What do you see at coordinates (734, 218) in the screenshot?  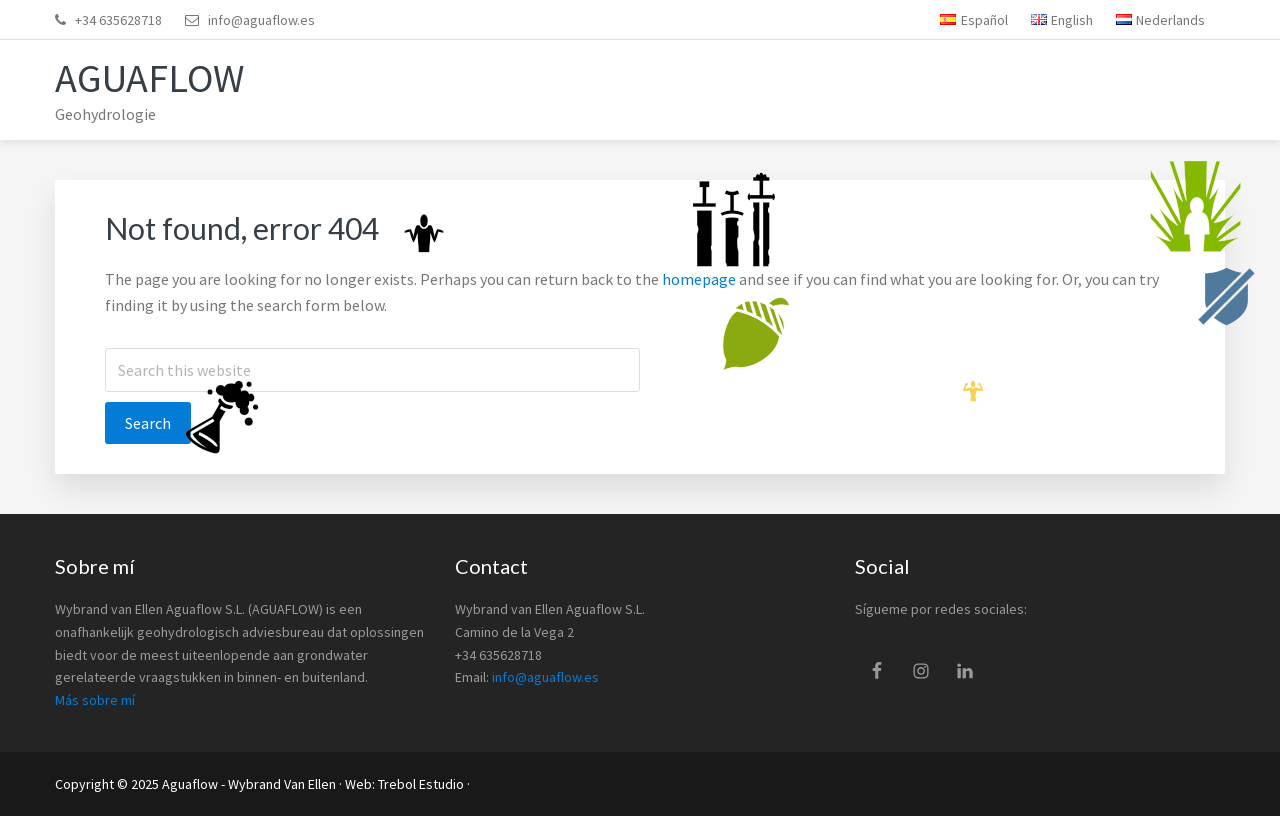 I see `view the Sverd i Fjell monument landmark` at bounding box center [734, 218].